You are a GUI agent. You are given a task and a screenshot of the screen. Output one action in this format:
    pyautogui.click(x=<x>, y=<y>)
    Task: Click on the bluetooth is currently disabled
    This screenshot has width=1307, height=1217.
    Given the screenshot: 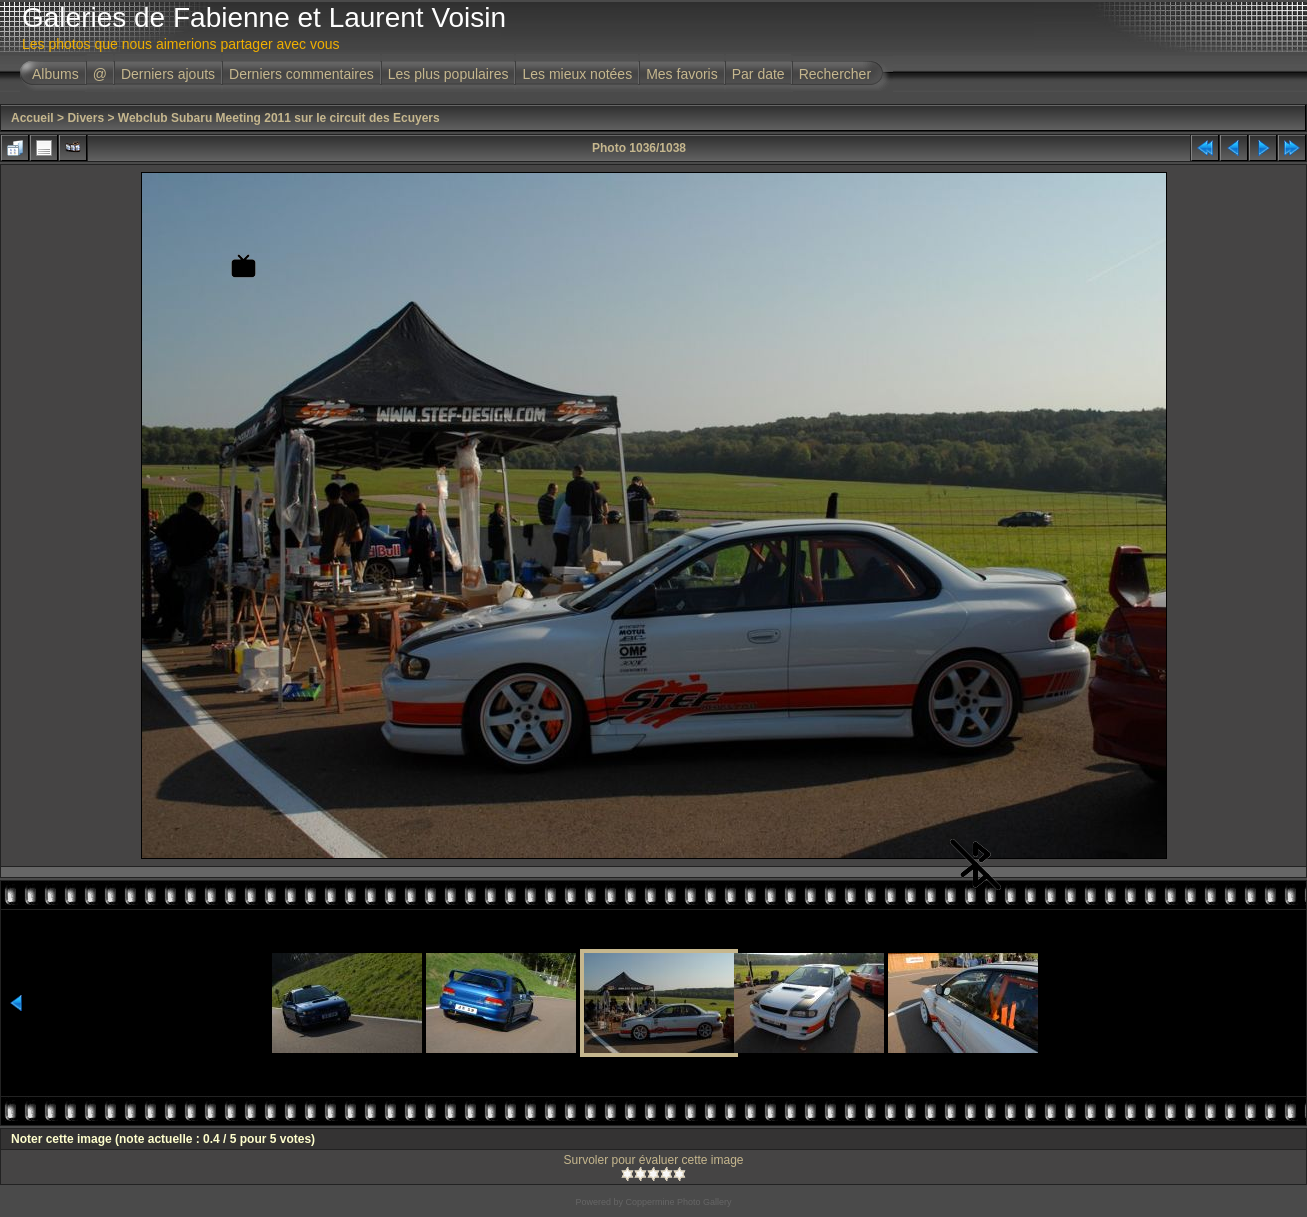 What is the action you would take?
    pyautogui.click(x=975, y=864)
    